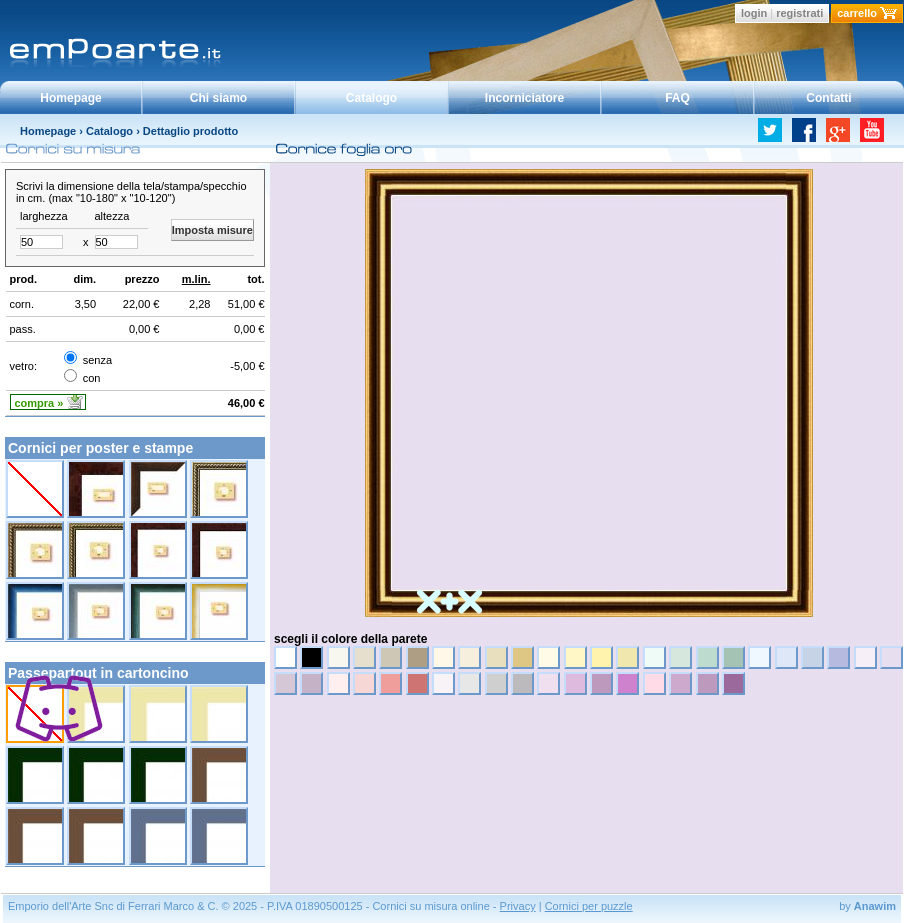  I want to click on open Discord, so click(59, 707).